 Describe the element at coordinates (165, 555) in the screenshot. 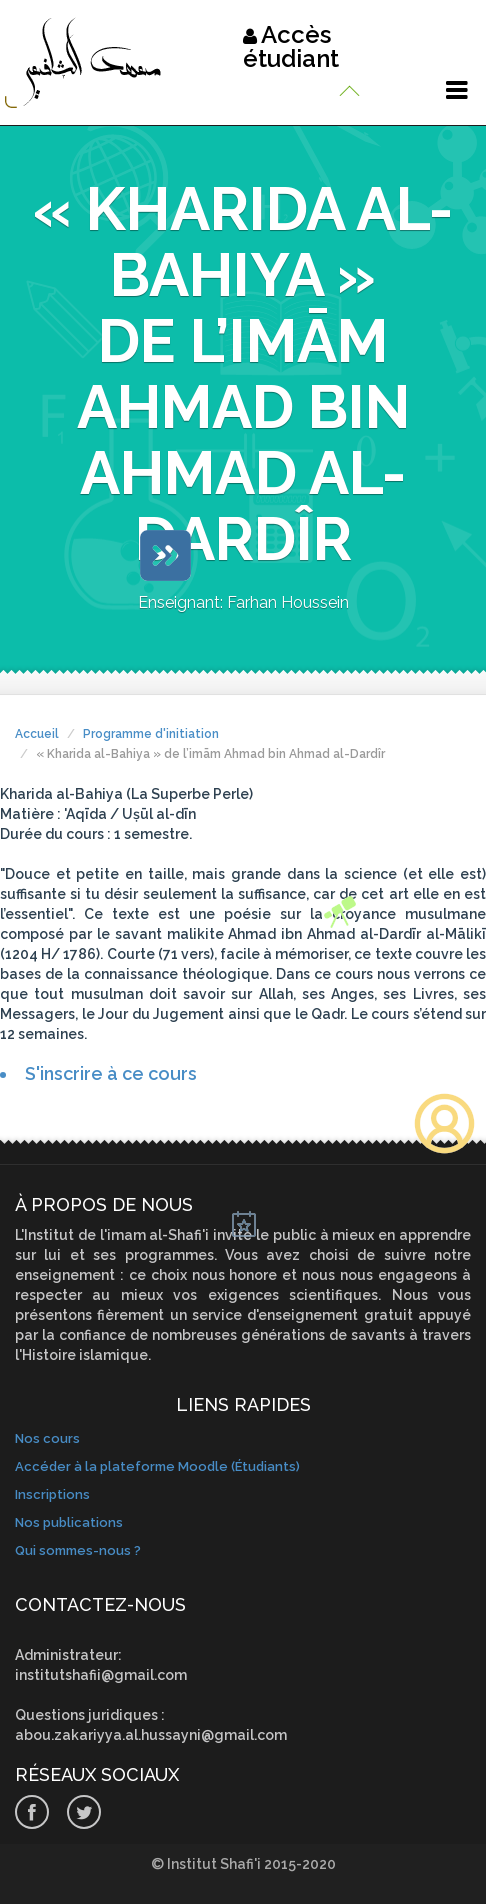

I see `skip forward or advance to next item` at that location.